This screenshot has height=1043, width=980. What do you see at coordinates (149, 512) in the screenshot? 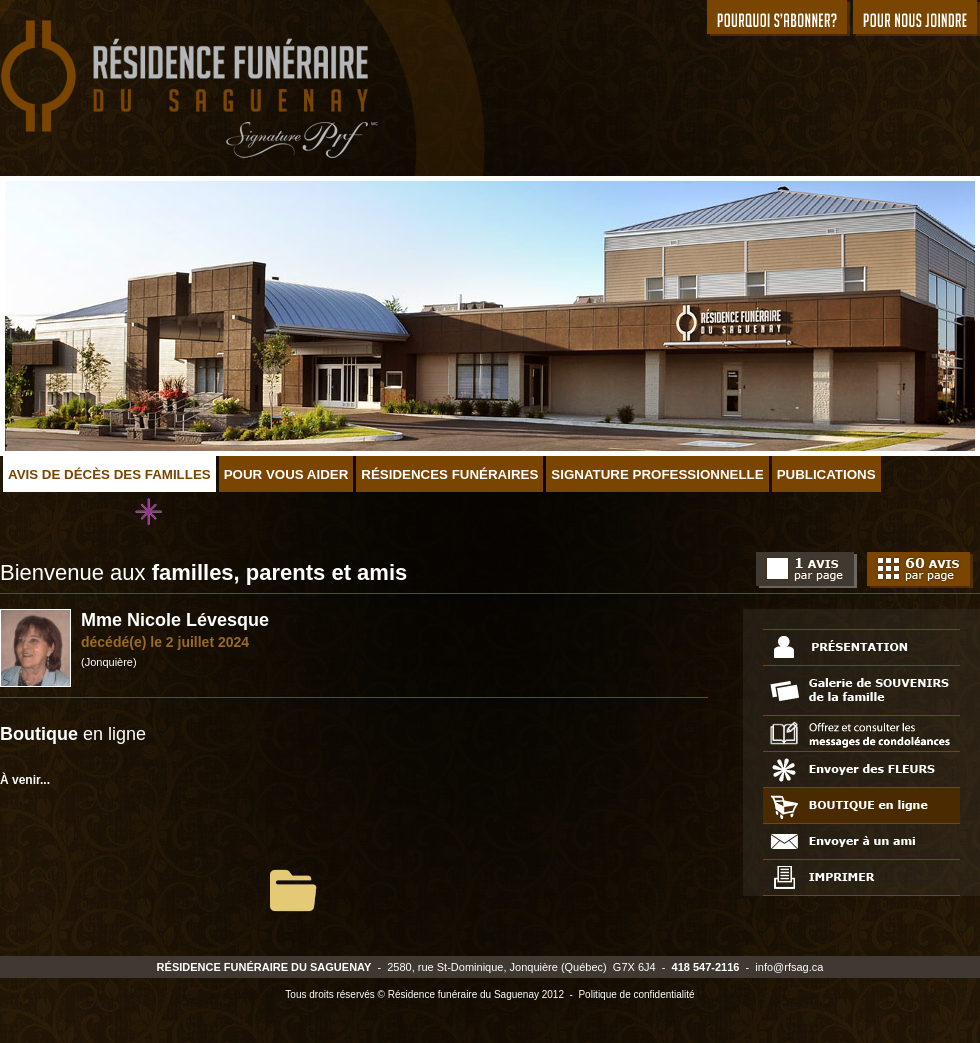
I see `indicates a featured or starred item` at bounding box center [149, 512].